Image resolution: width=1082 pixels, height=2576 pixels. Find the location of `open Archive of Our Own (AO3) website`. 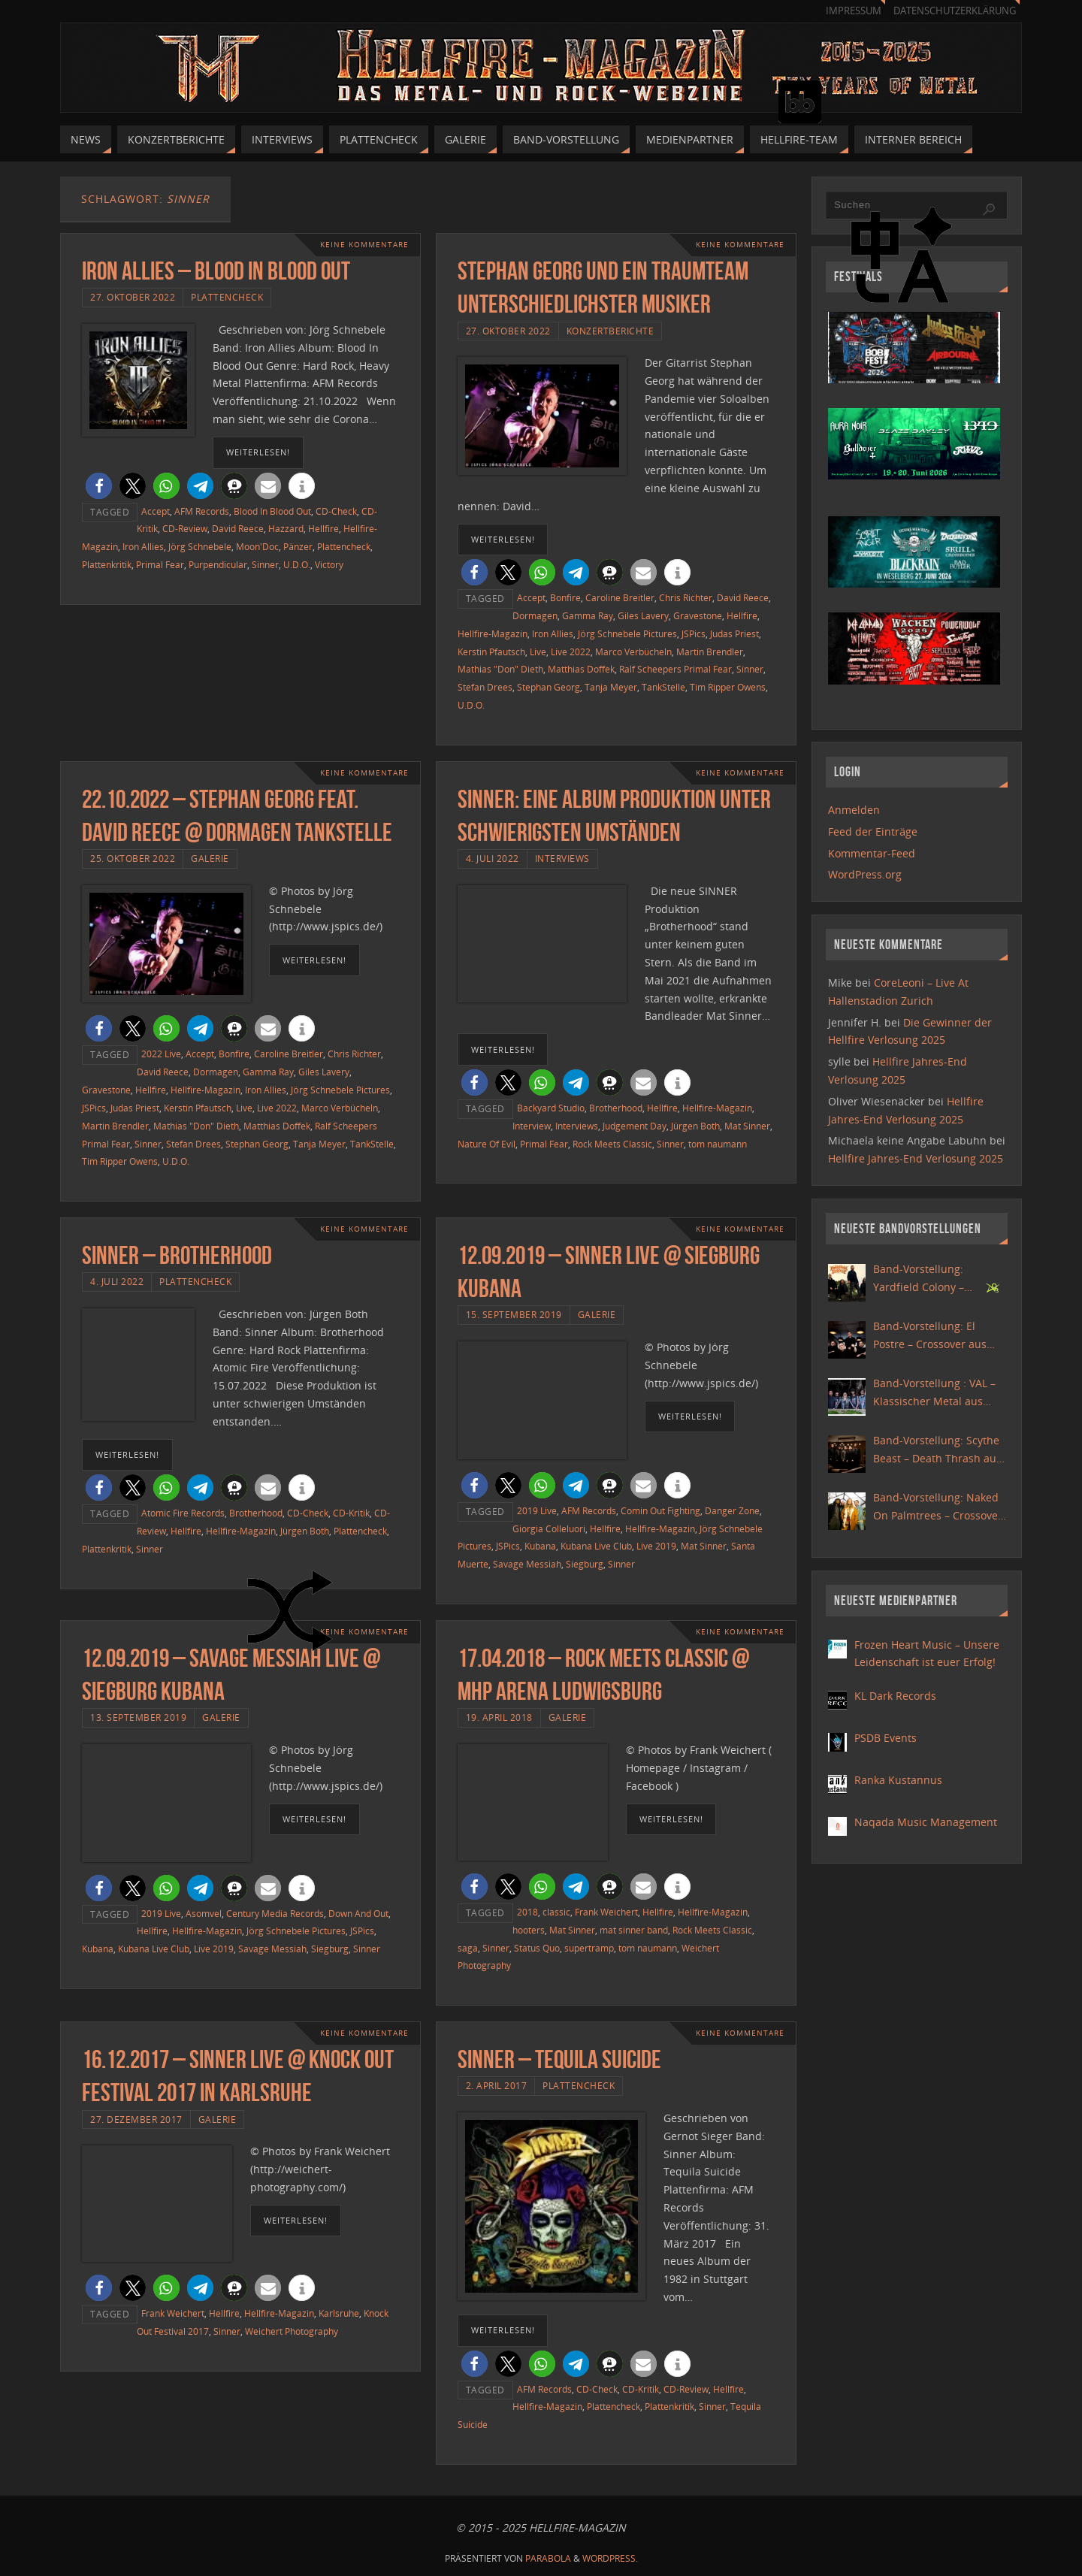

open Archive of Our Own (AO3) website is located at coordinates (993, 1288).